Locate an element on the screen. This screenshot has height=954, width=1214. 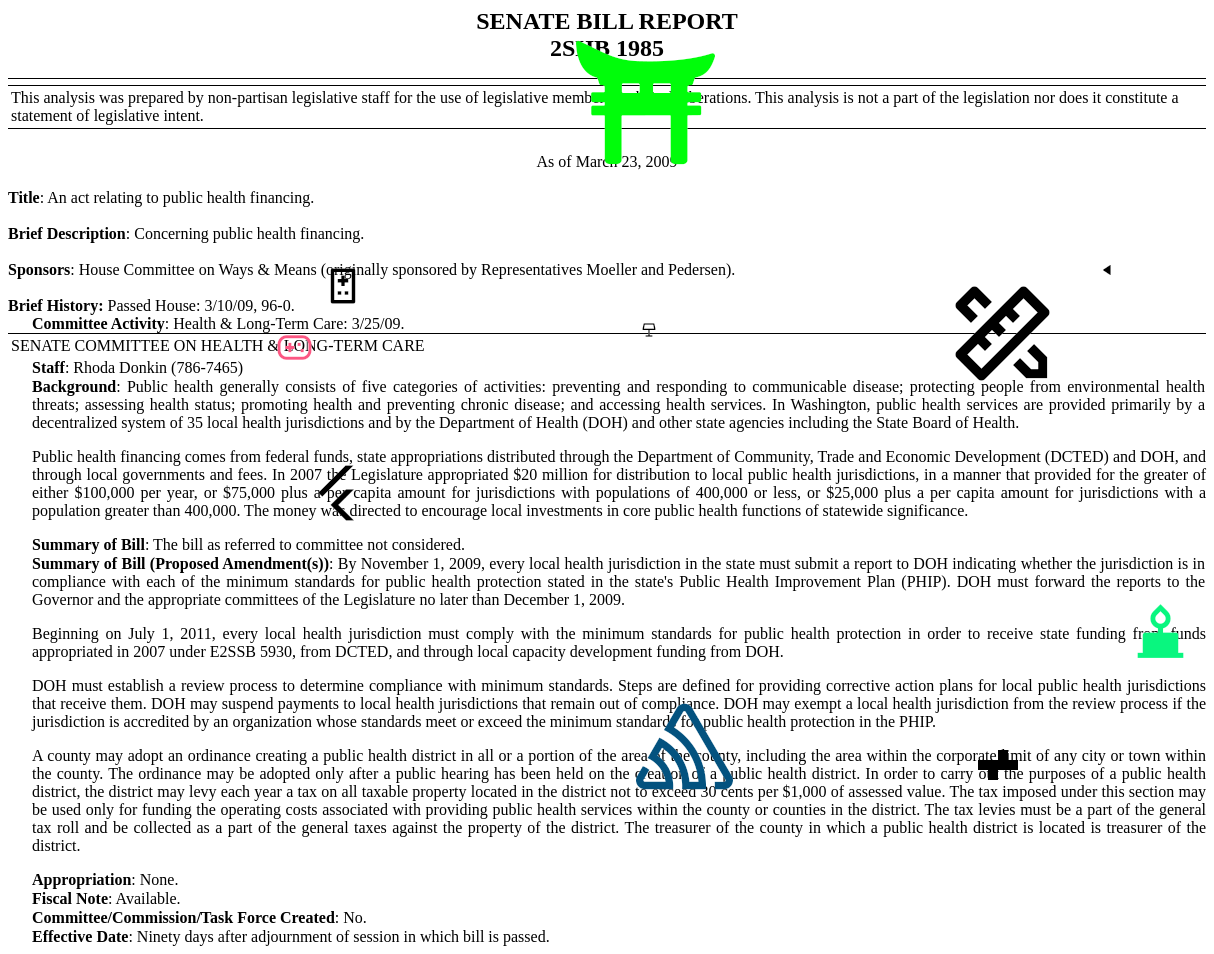
open gaming or games section is located at coordinates (294, 347).